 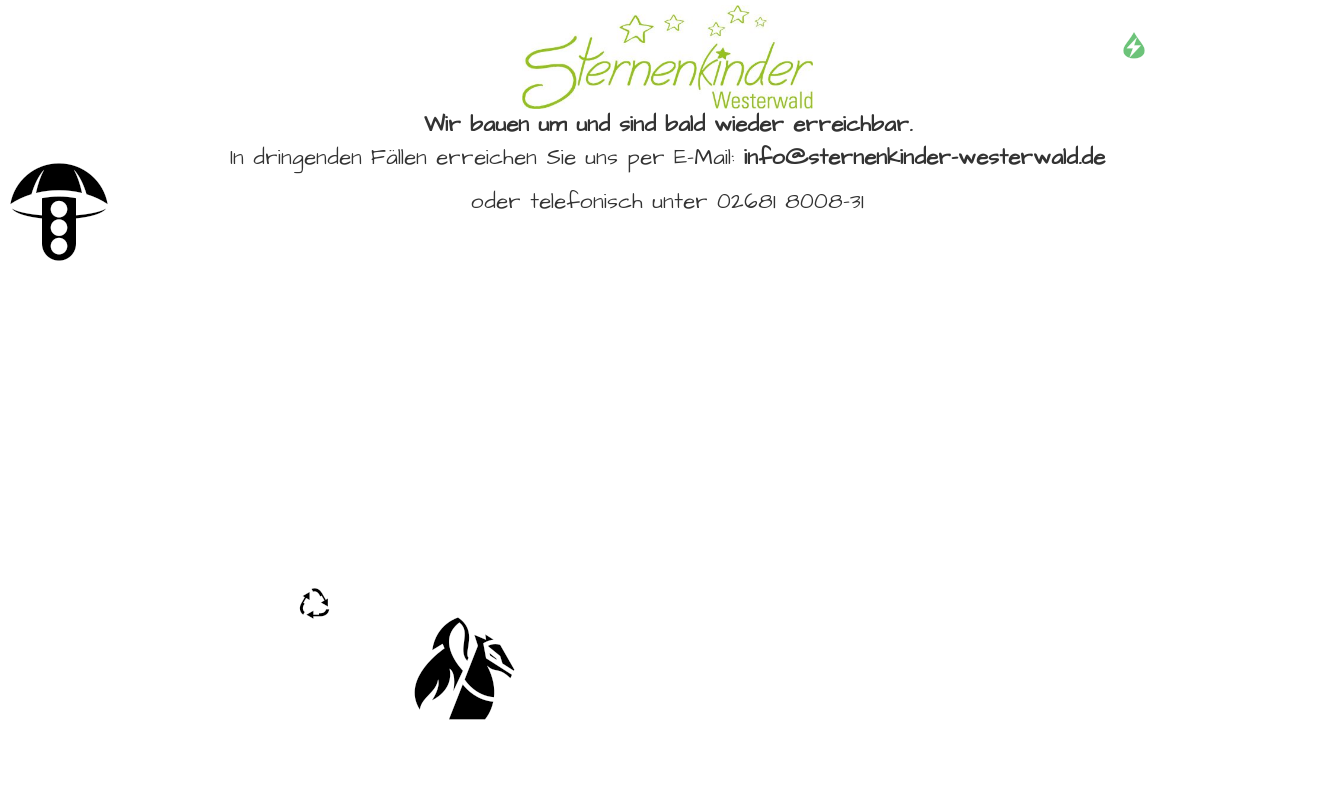 What do you see at coordinates (314, 603) in the screenshot?
I see `recycle or dispose of item responsibly` at bounding box center [314, 603].